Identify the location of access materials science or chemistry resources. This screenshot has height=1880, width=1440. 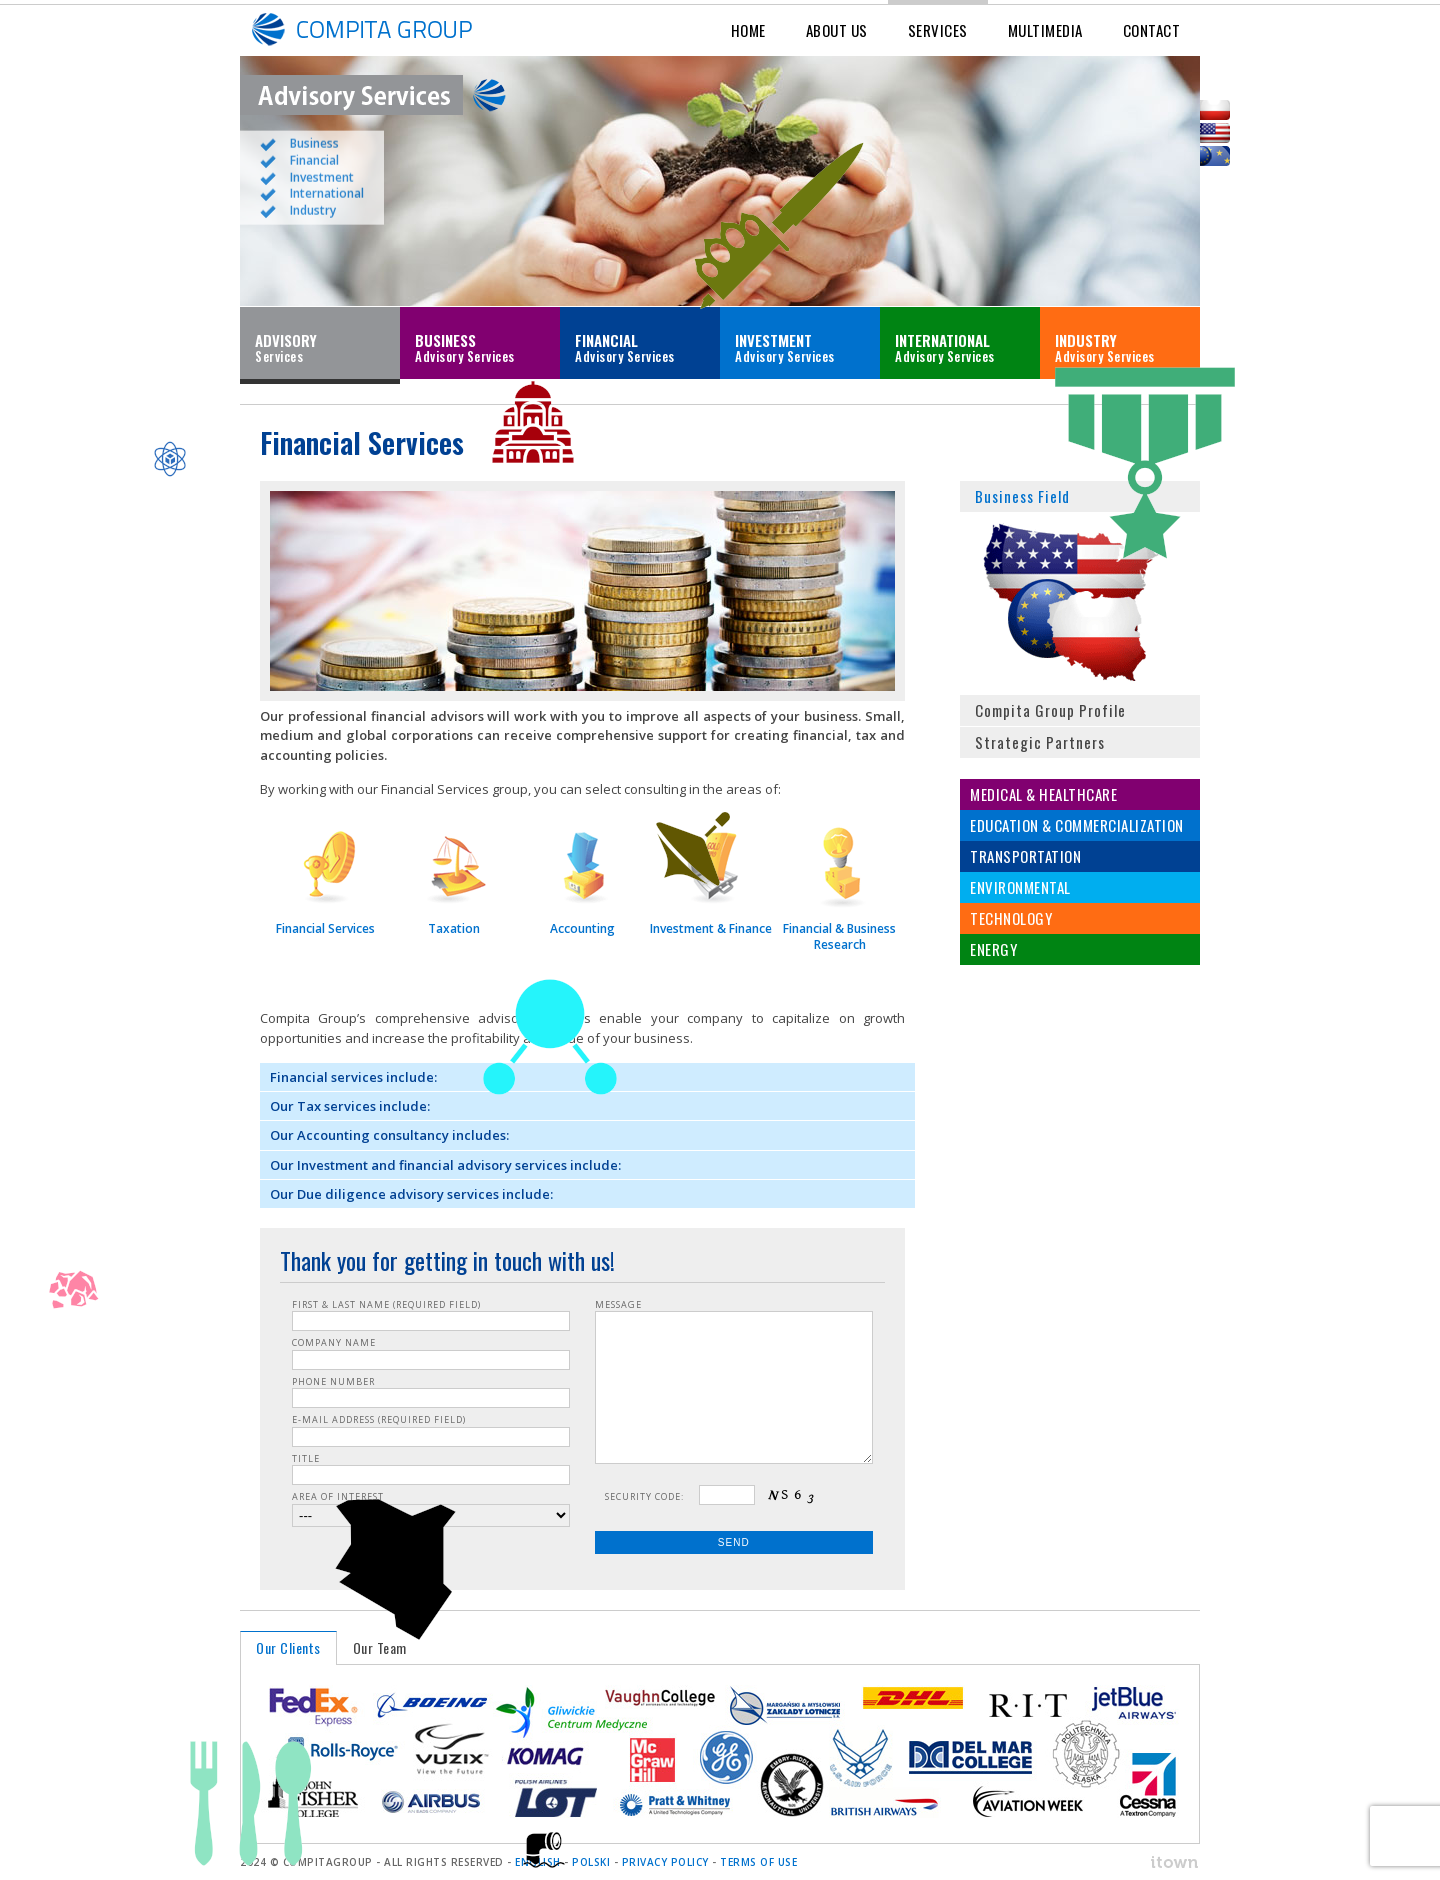
(170, 459).